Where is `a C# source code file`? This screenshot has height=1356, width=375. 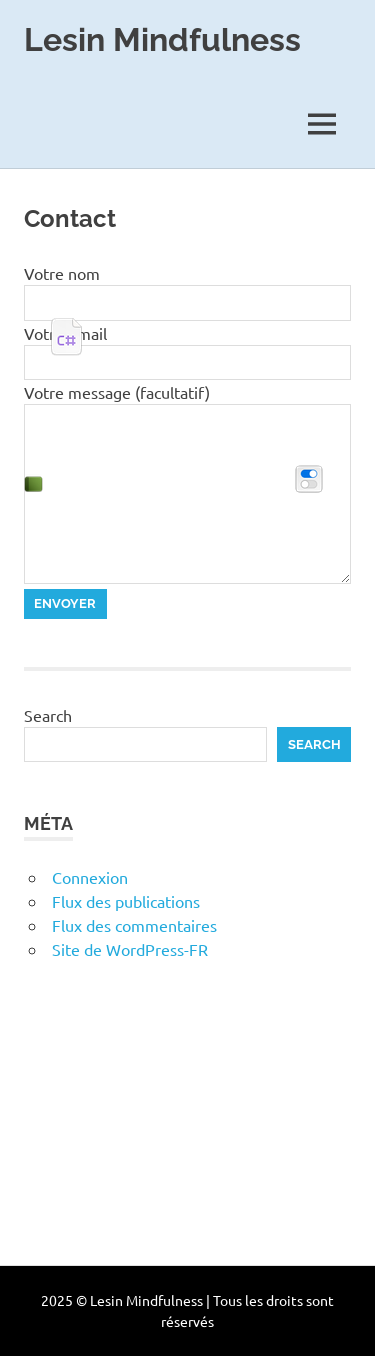 a C# source code file is located at coordinates (66, 336).